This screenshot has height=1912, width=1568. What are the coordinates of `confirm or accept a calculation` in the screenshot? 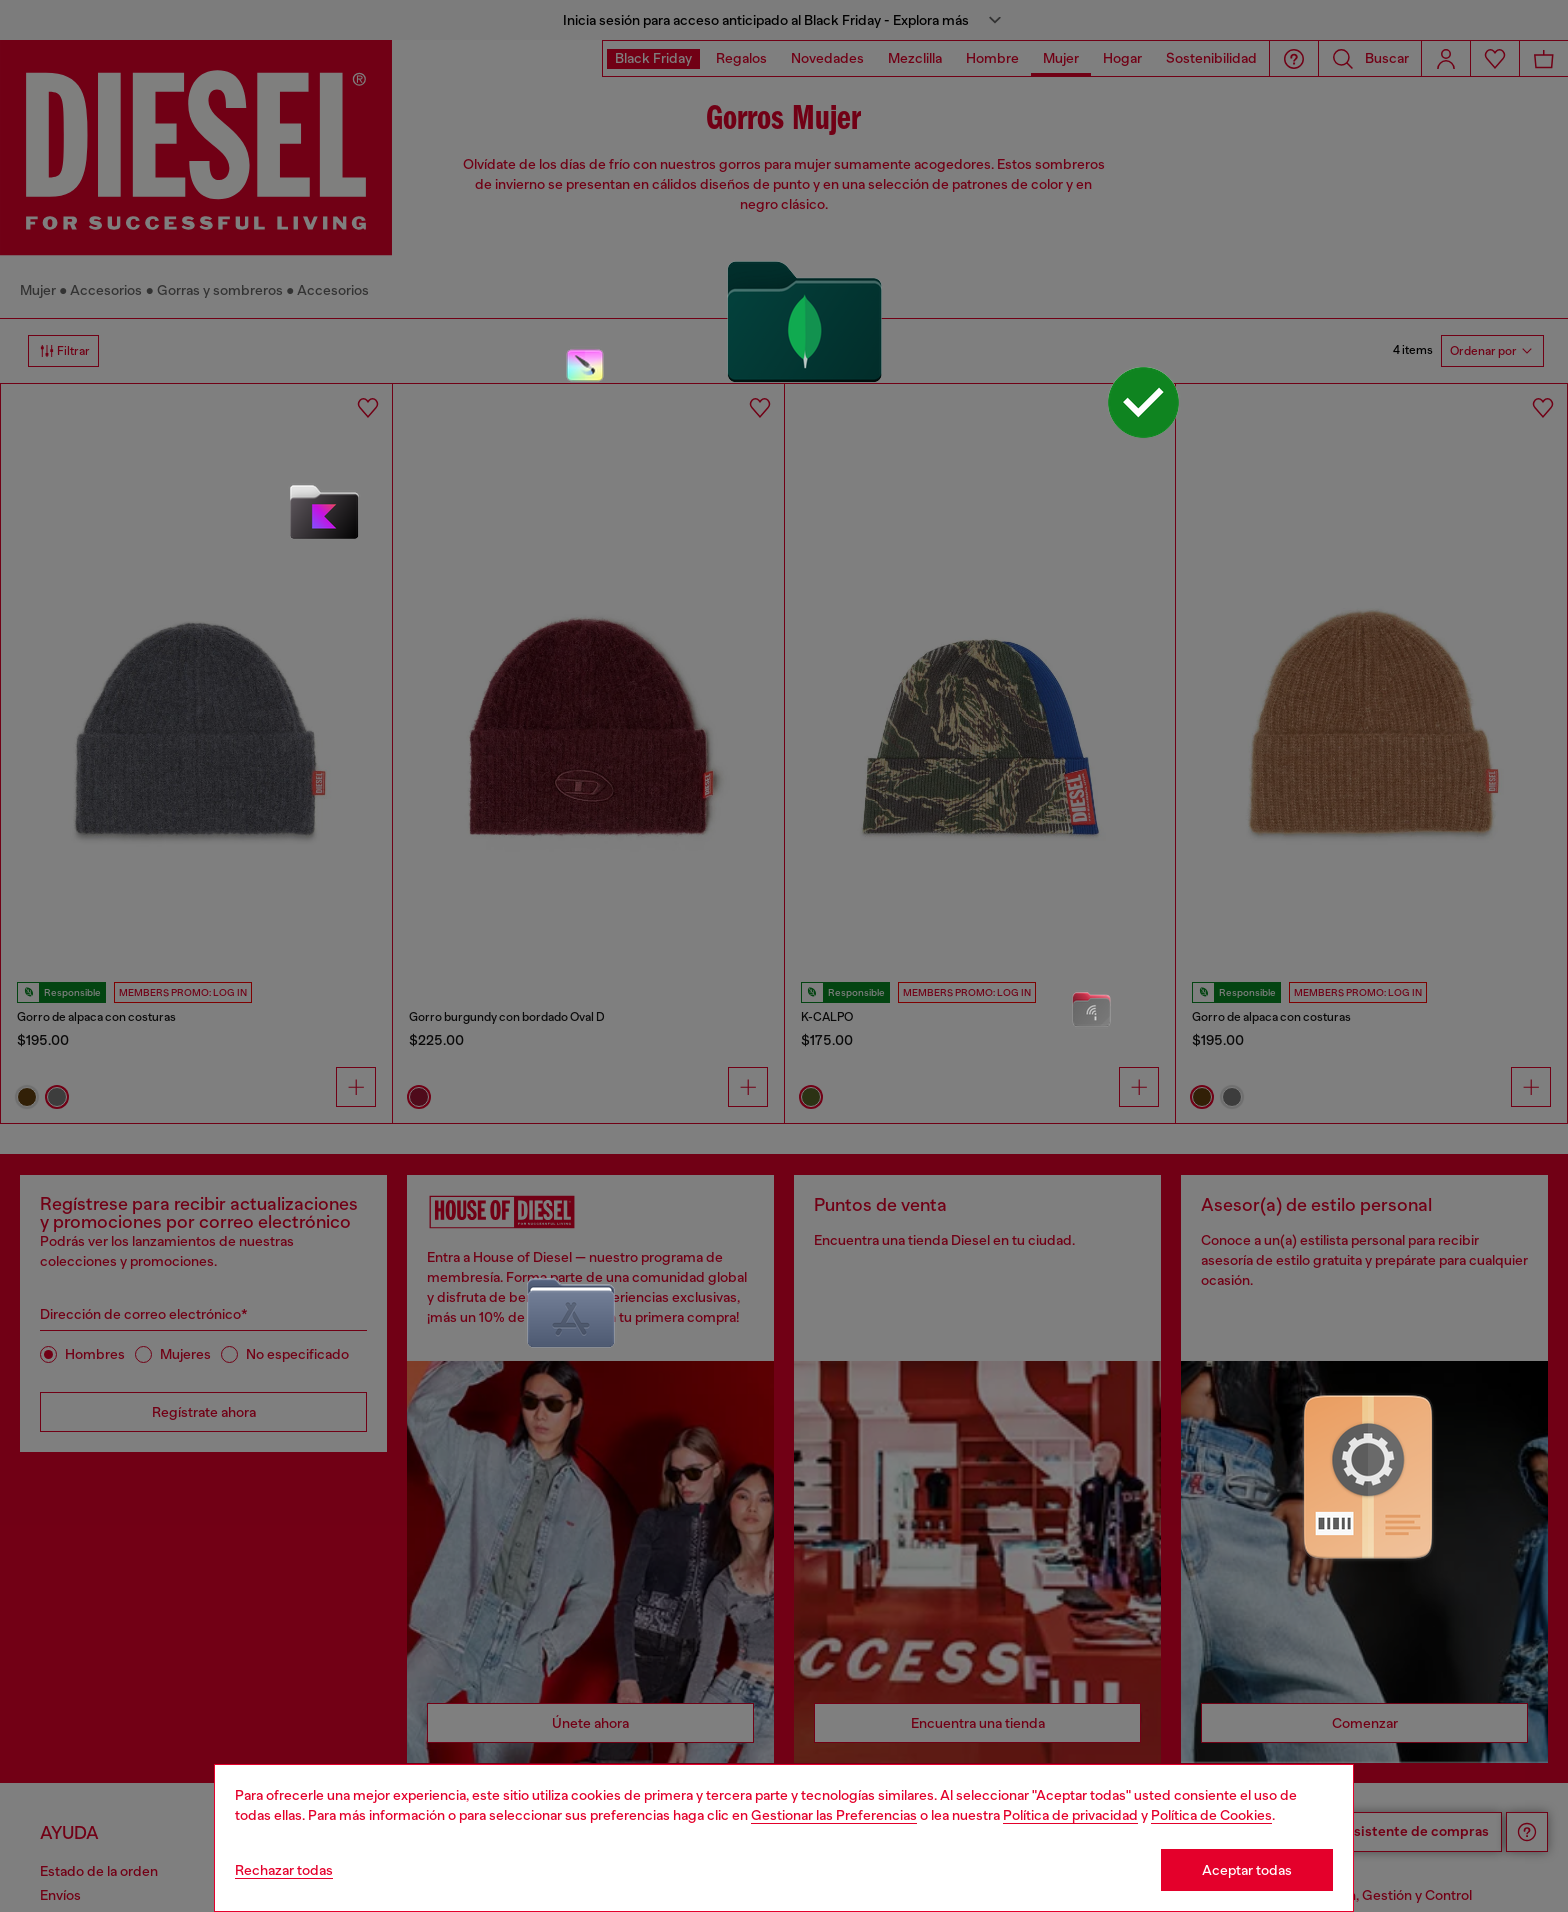 It's located at (1143, 402).